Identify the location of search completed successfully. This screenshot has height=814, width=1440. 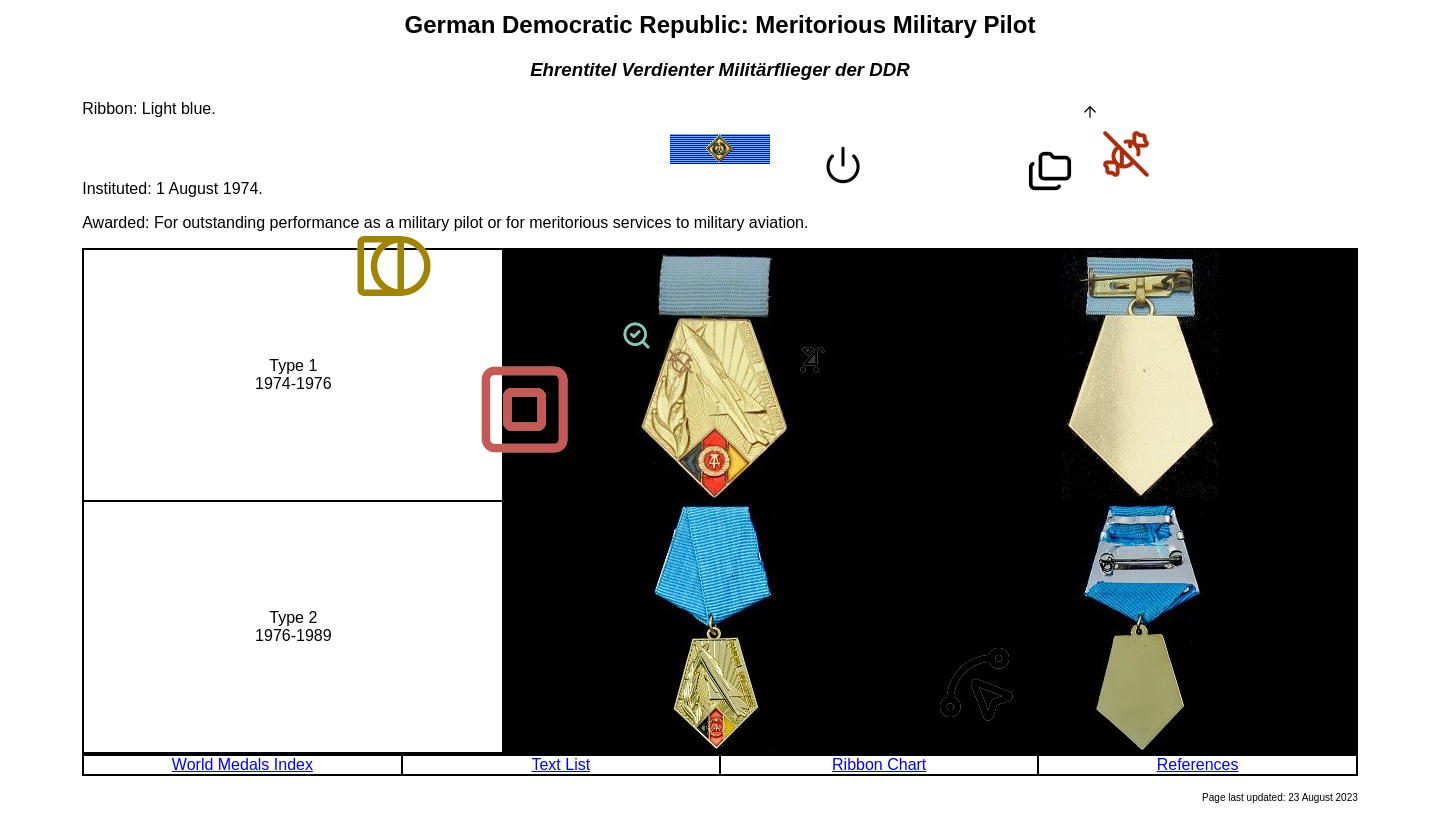
(636, 335).